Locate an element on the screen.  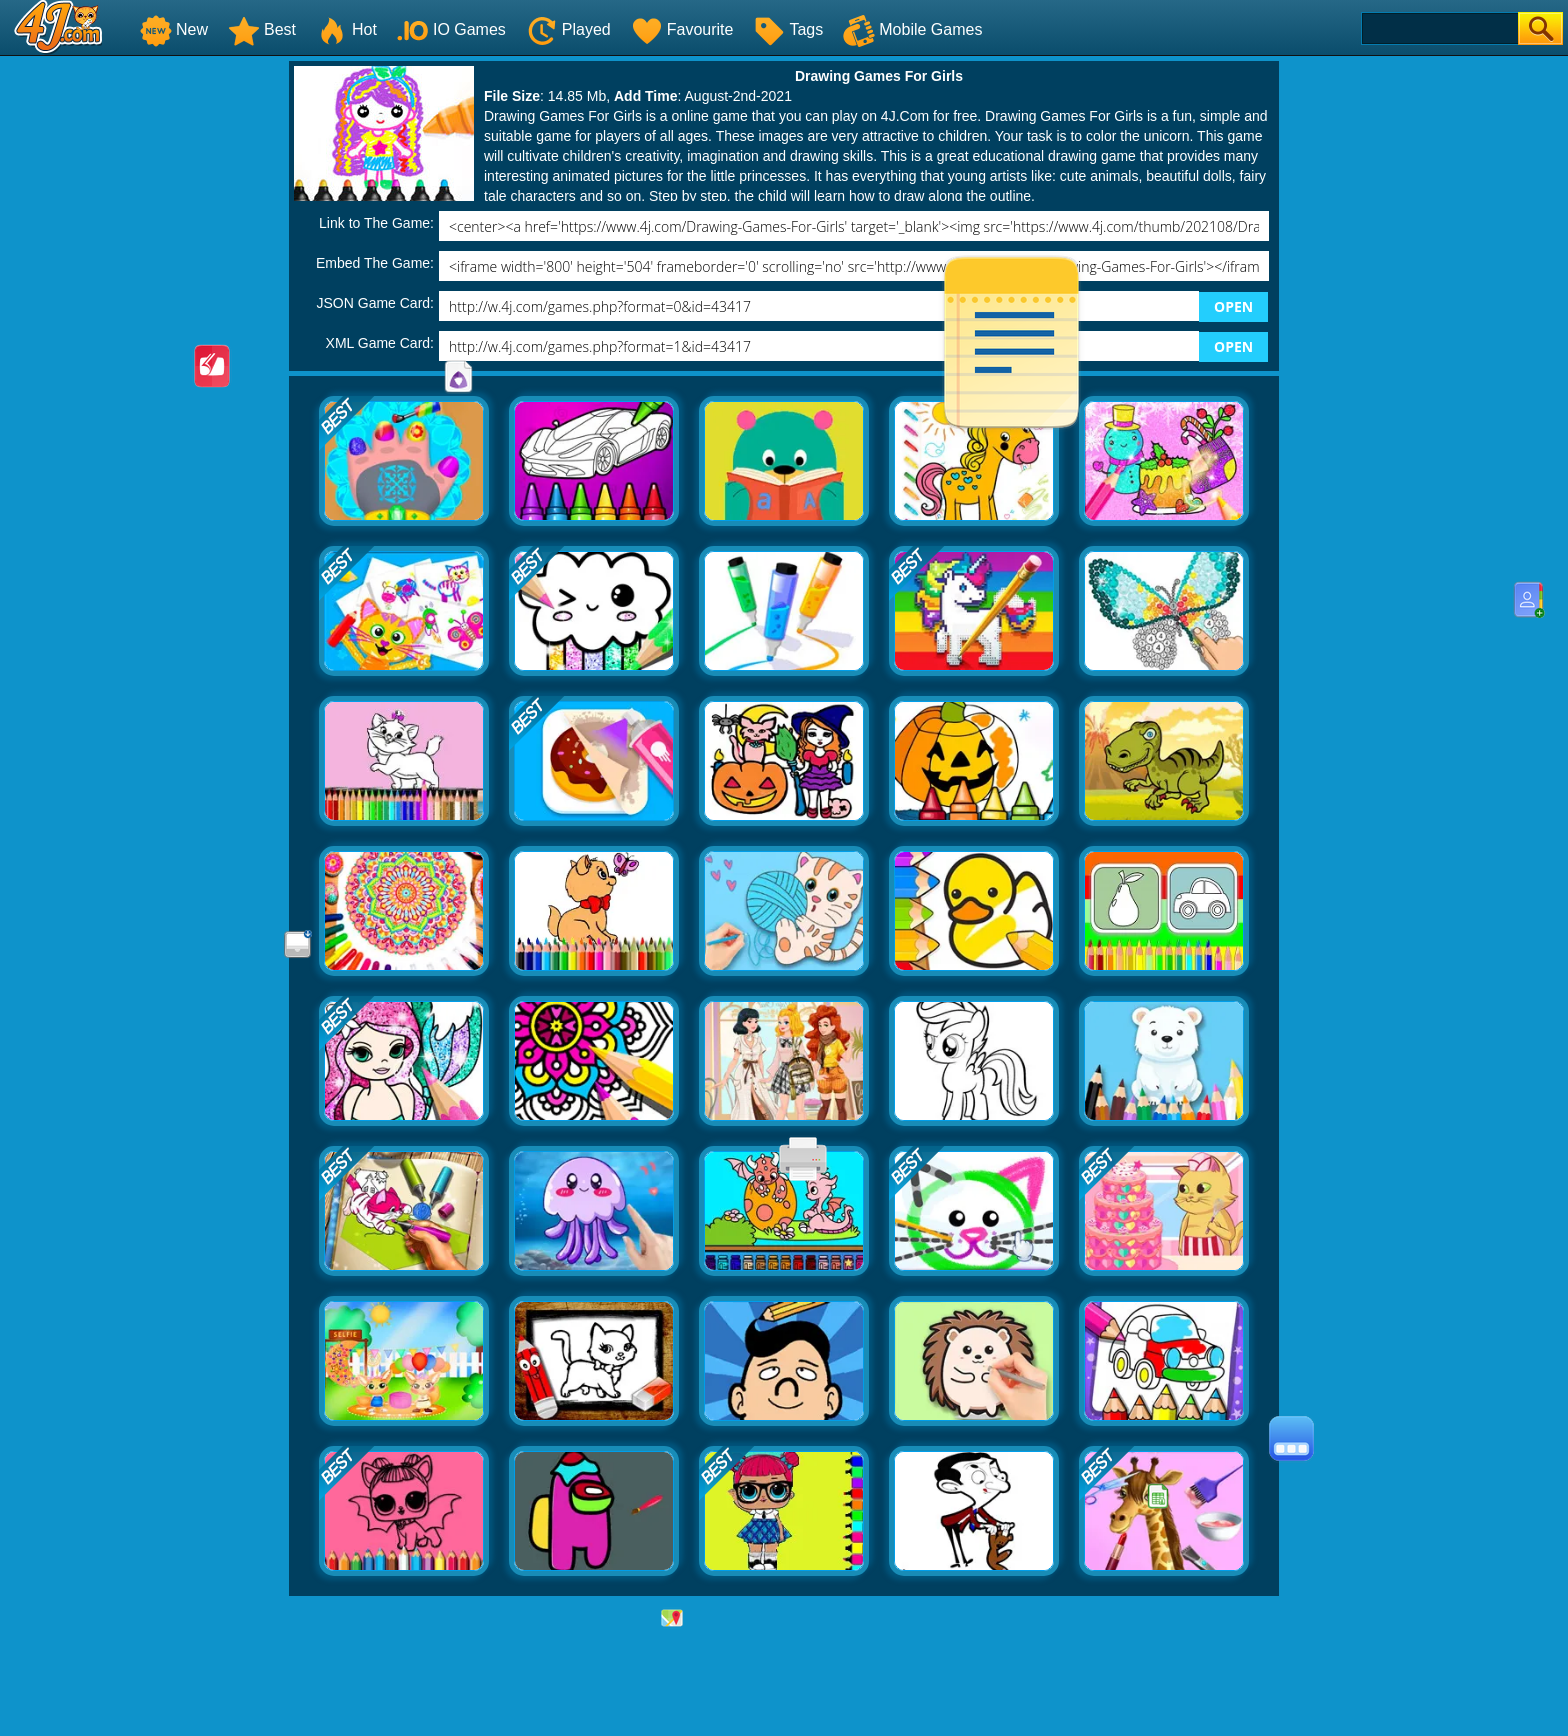
open the maps application is located at coordinates (672, 1618).